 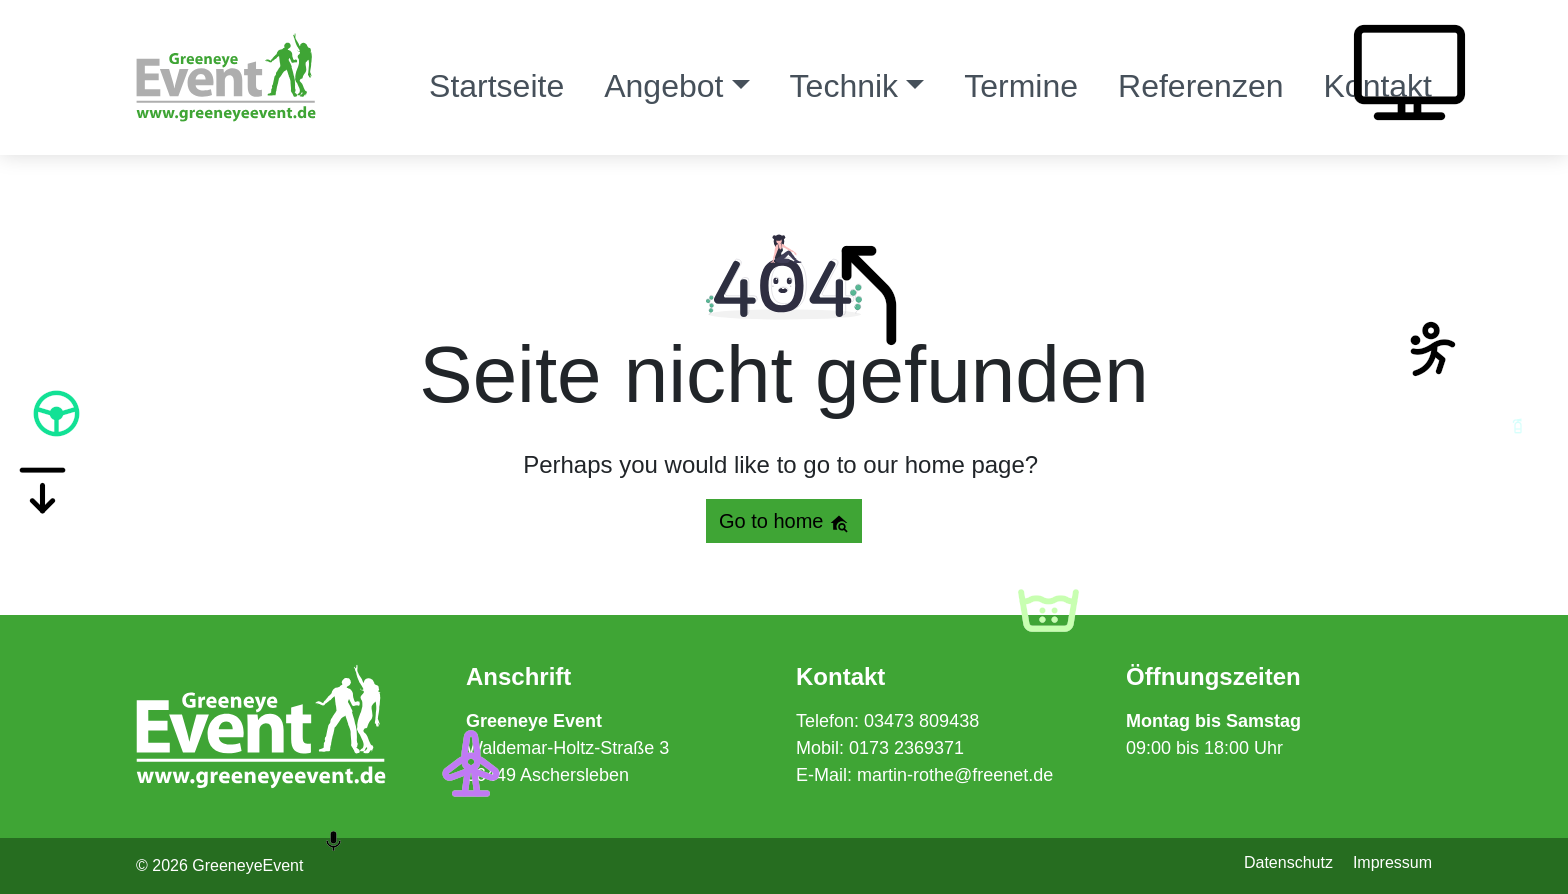 What do you see at coordinates (42, 490) in the screenshot?
I see `download file or content` at bounding box center [42, 490].